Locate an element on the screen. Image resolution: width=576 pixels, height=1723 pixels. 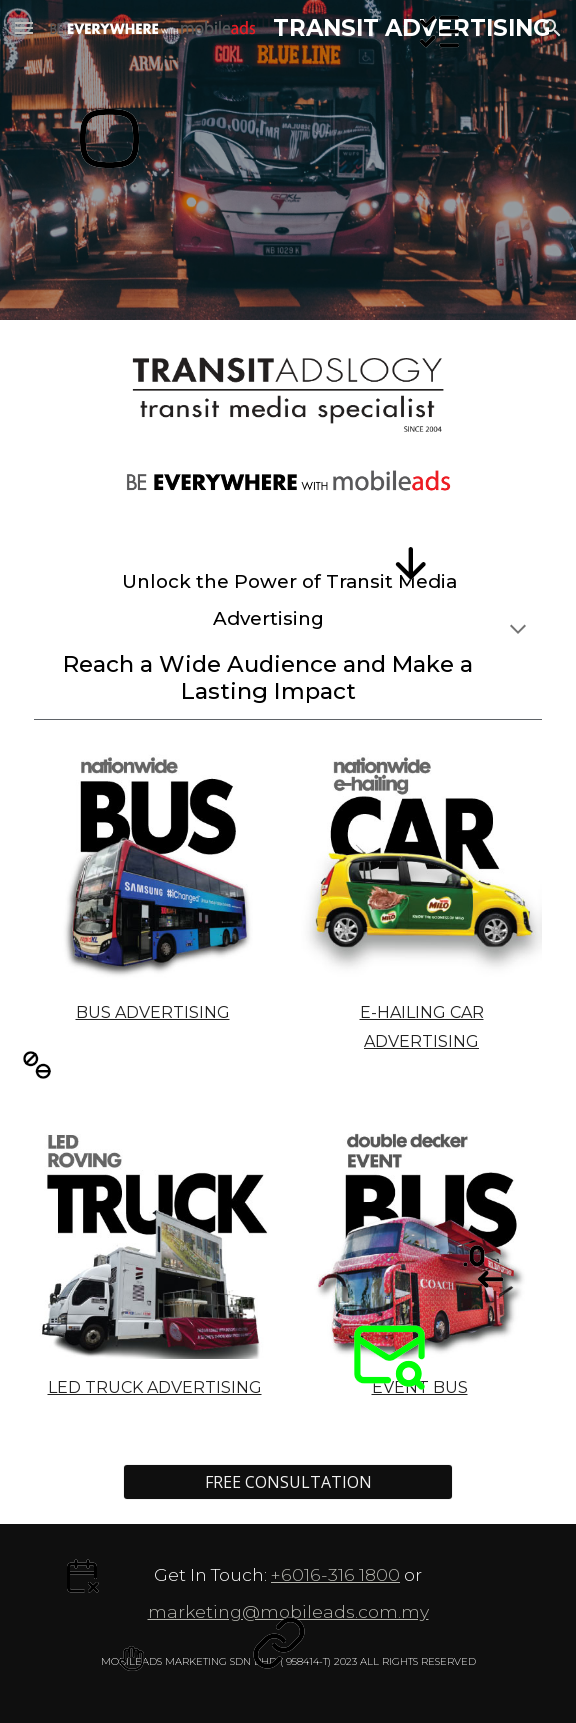
scroll down or view more content is located at coordinates (410, 562).